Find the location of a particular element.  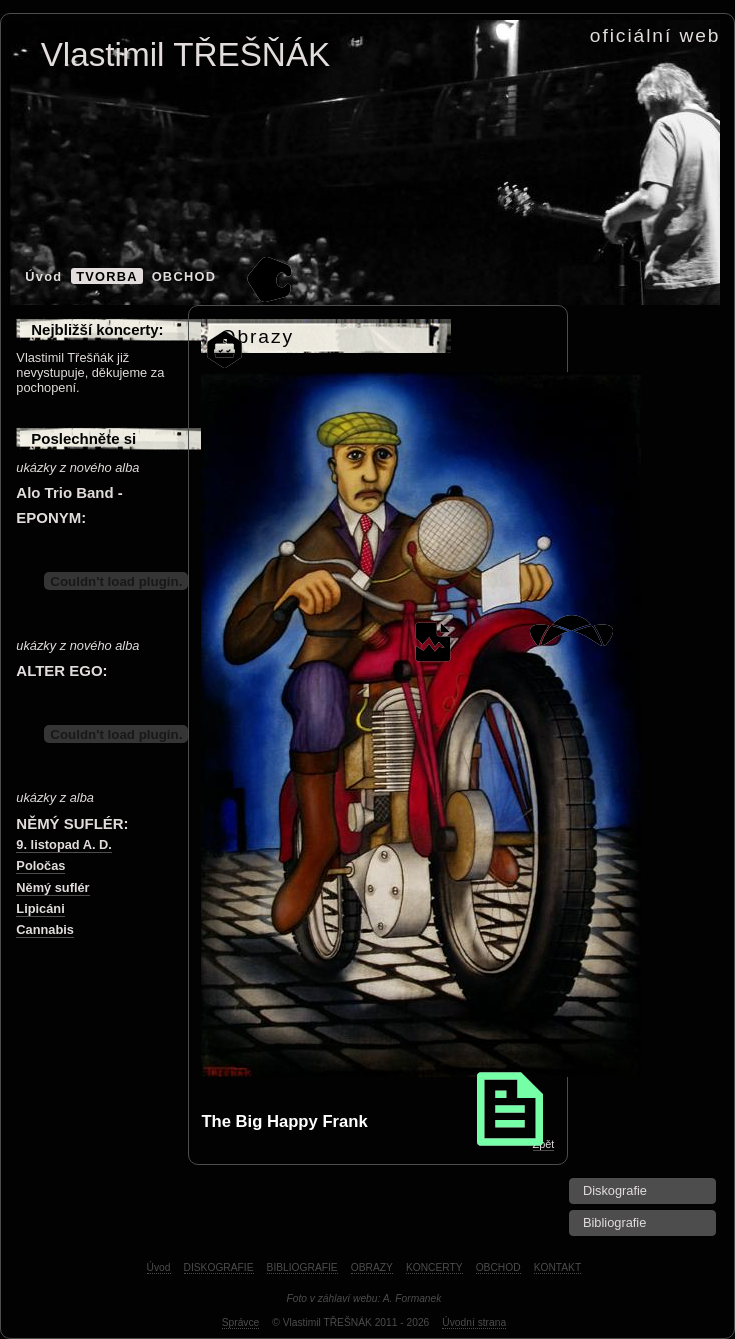

open HumHub social network platform is located at coordinates (269, 279).